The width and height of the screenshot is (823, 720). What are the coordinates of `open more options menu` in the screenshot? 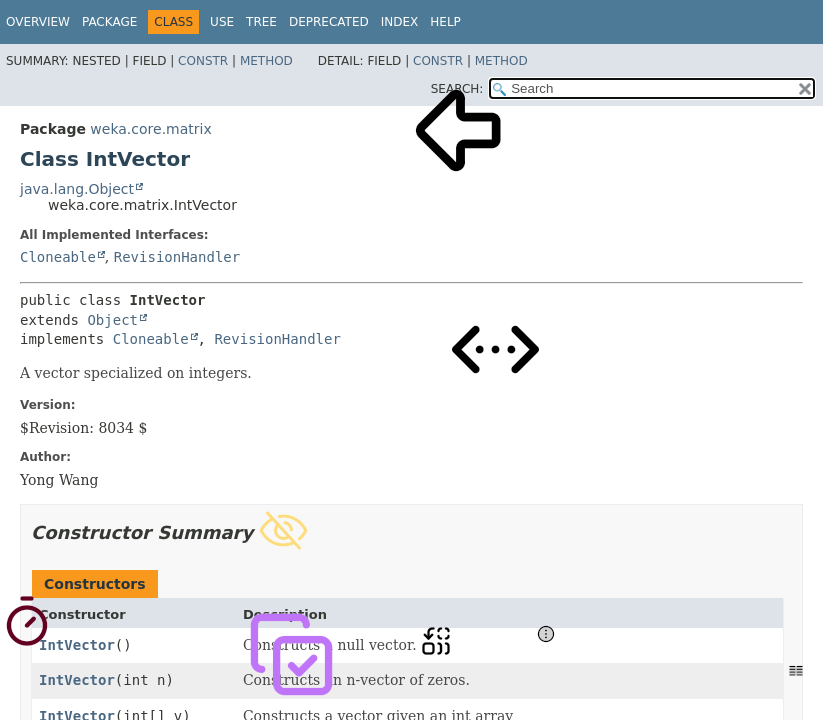 It's located at (546, 634).